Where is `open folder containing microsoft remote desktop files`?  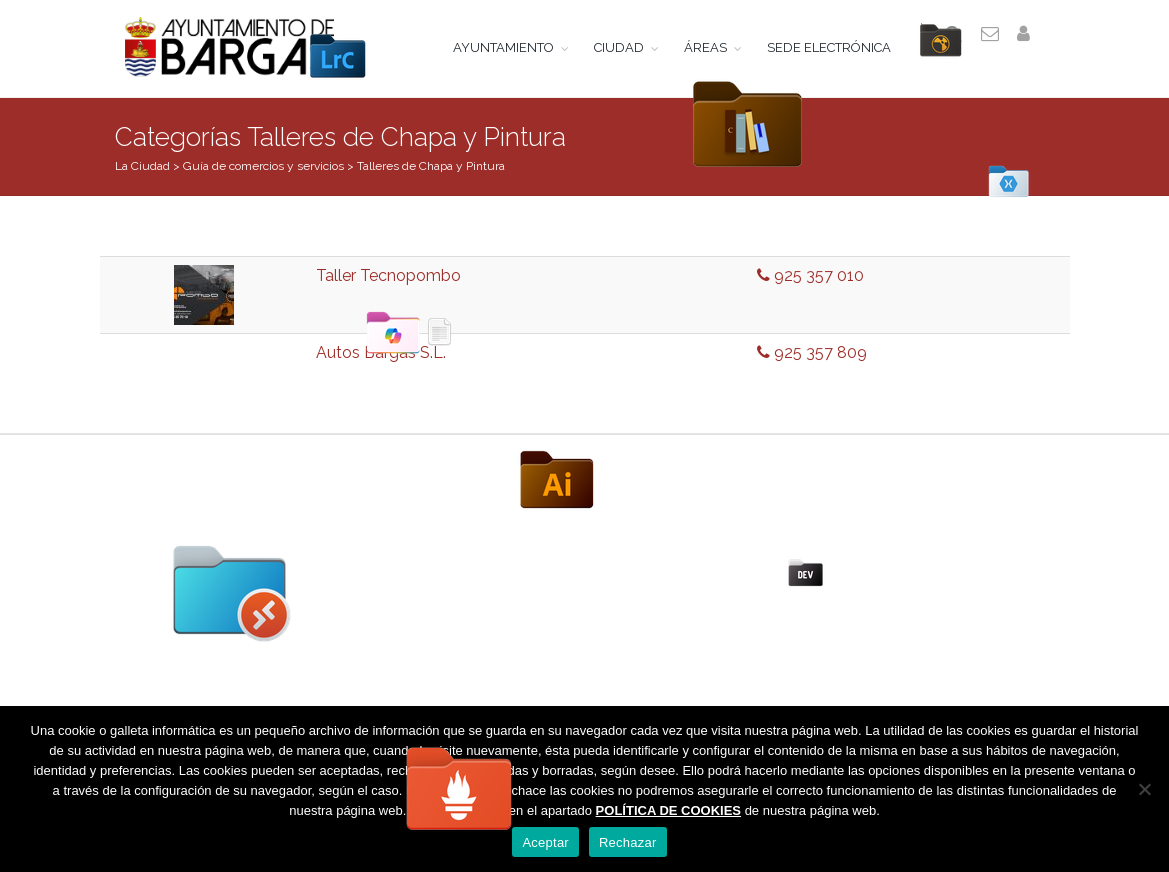
open folder containing microsoft remote desktop files is located at coordinates (229, 593).